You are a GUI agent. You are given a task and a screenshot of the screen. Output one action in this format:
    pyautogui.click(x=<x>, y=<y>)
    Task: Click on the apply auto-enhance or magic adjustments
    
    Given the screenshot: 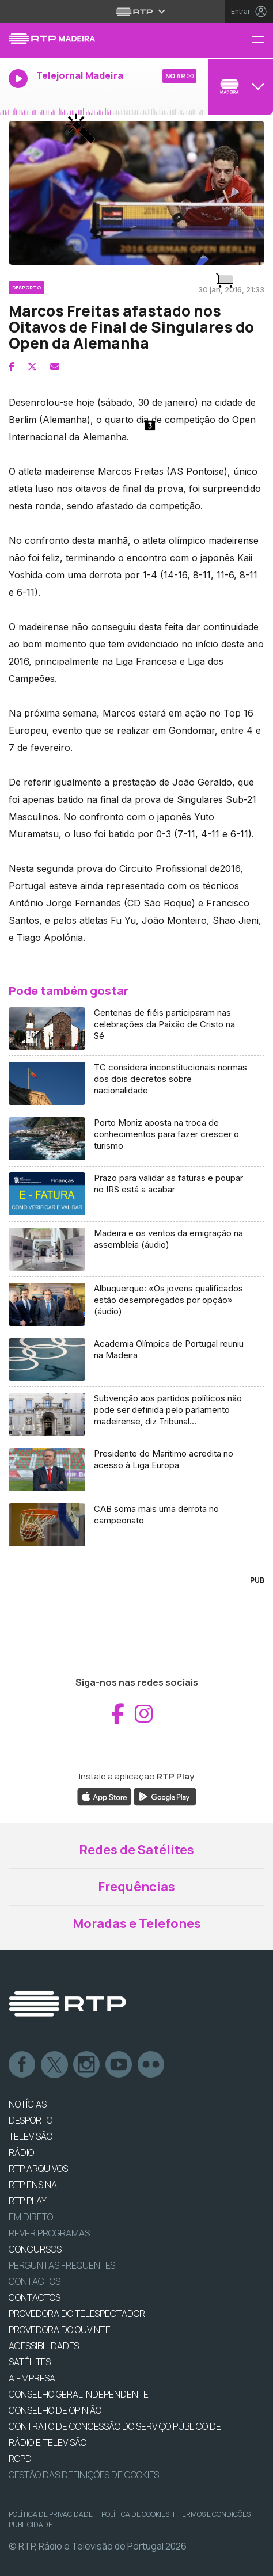 What is the action you would take?
    pyautogui.click(x=80, y=128)
    